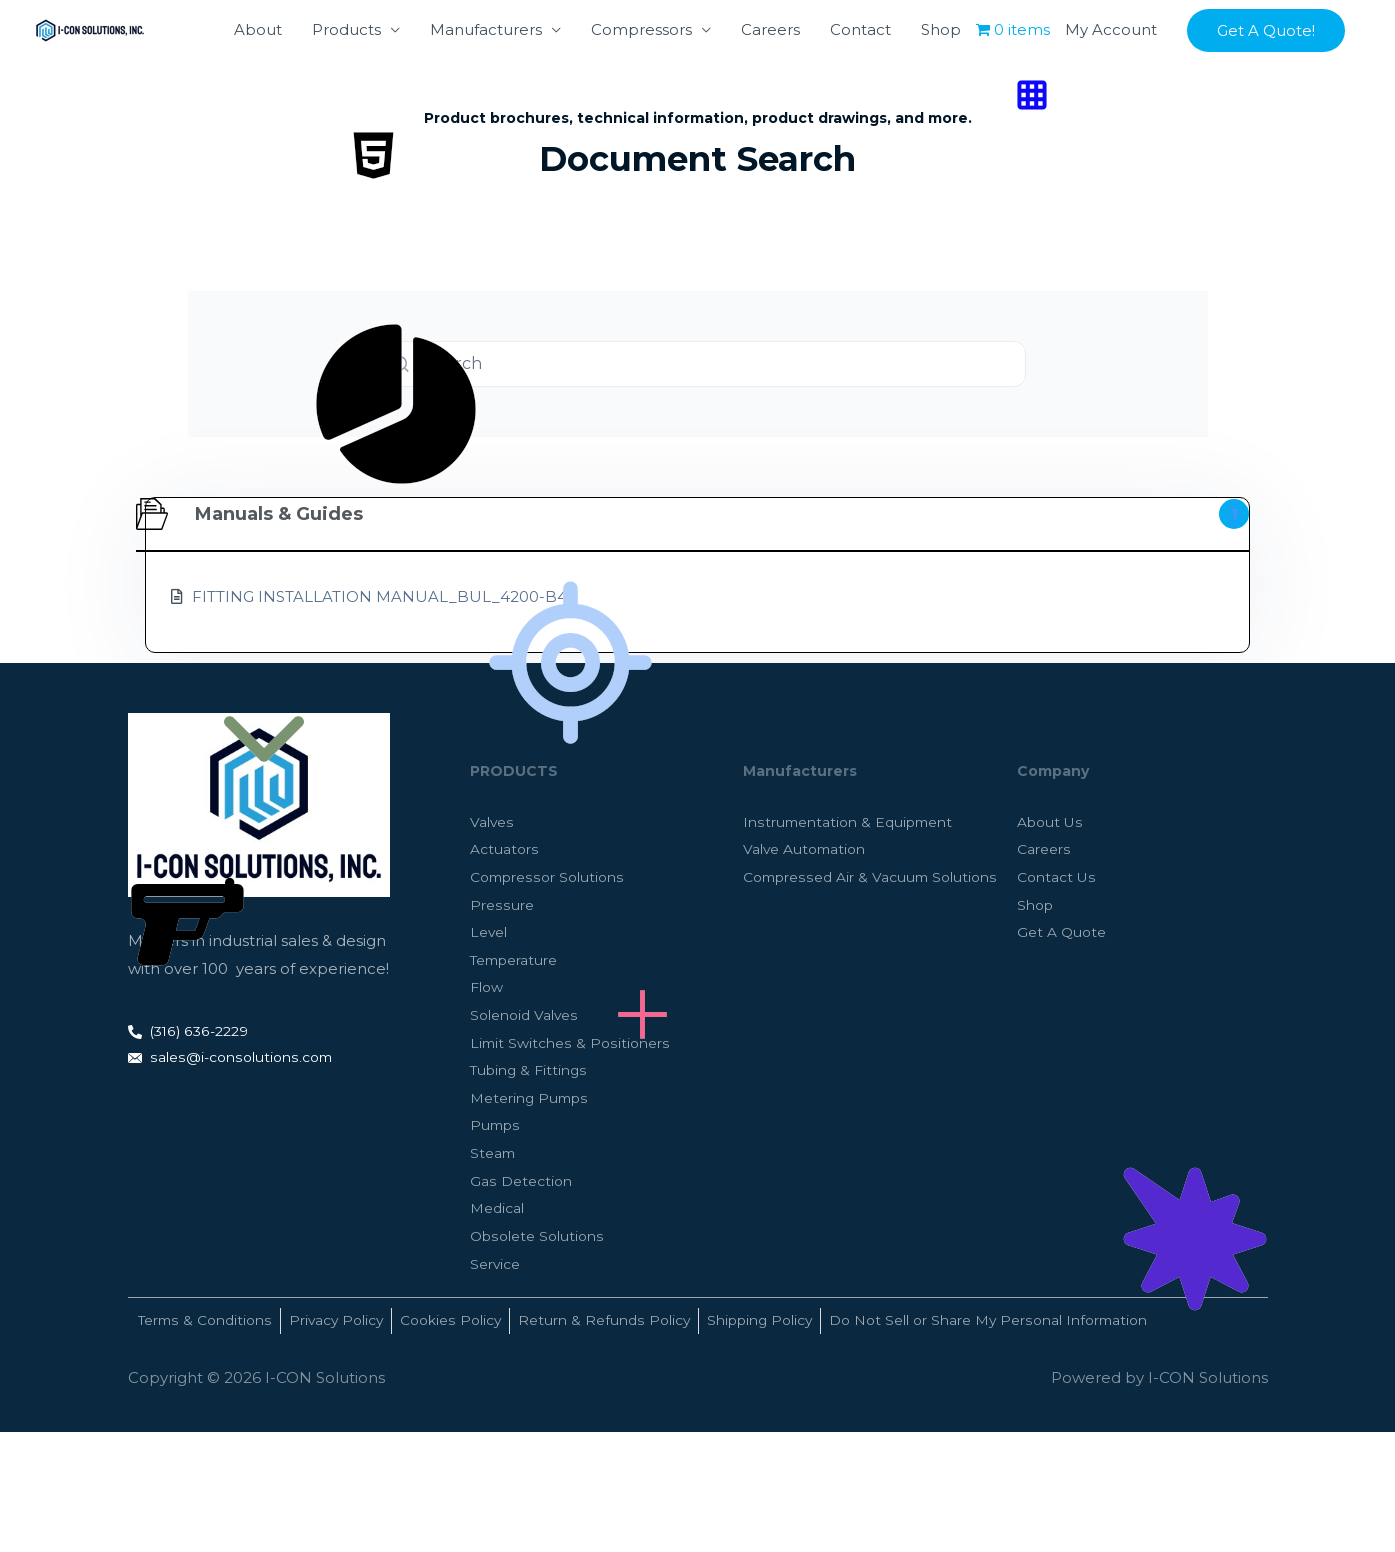 This screenshot has width=1395, height=1552. I want to click on current location found, so click(570, 662).